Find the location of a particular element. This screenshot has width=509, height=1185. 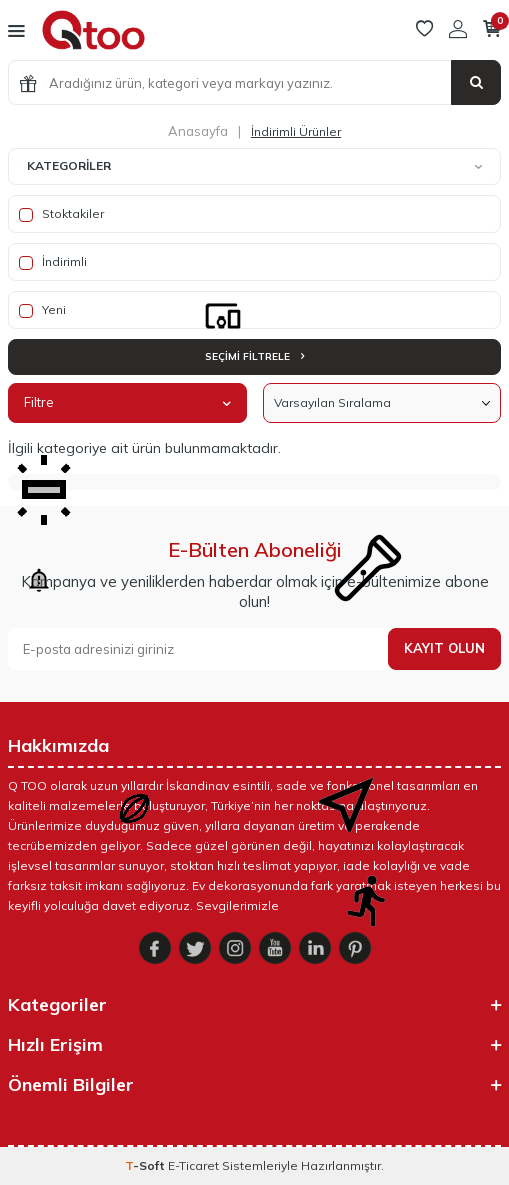

access navigation or get directions is located at coordinates (346, 804).